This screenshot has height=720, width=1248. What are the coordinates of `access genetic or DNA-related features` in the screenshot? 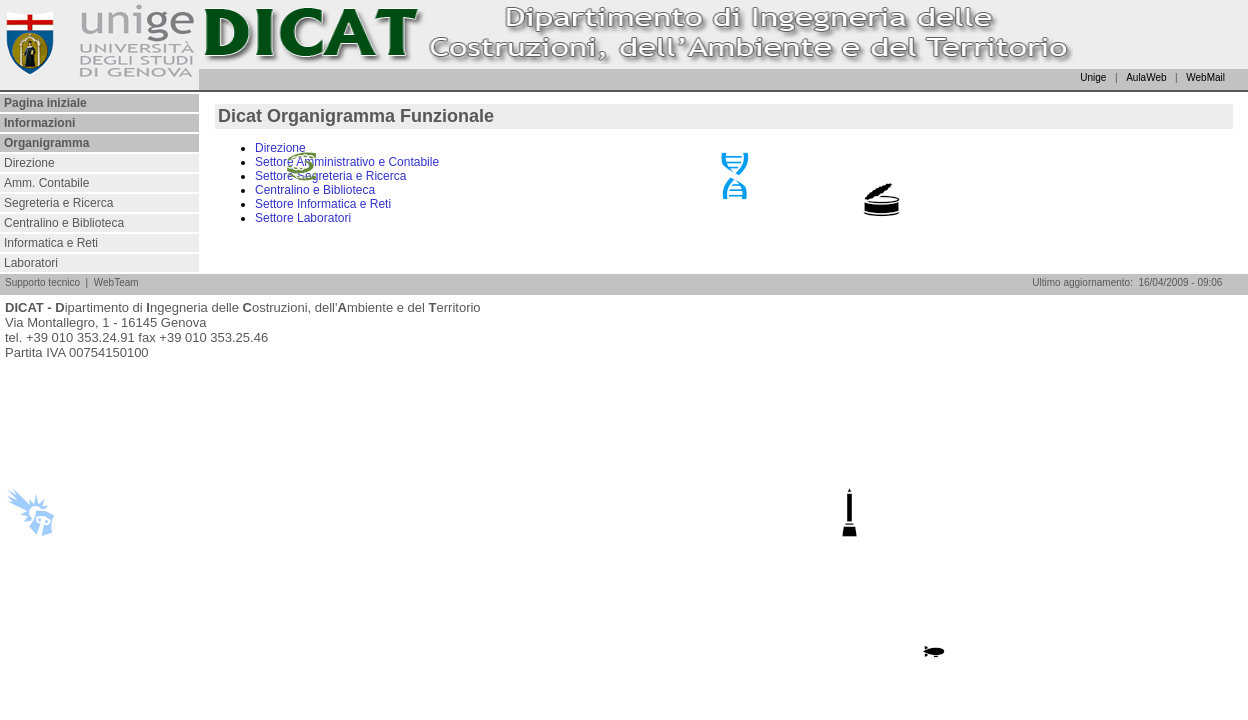 It's located at (735, 176).